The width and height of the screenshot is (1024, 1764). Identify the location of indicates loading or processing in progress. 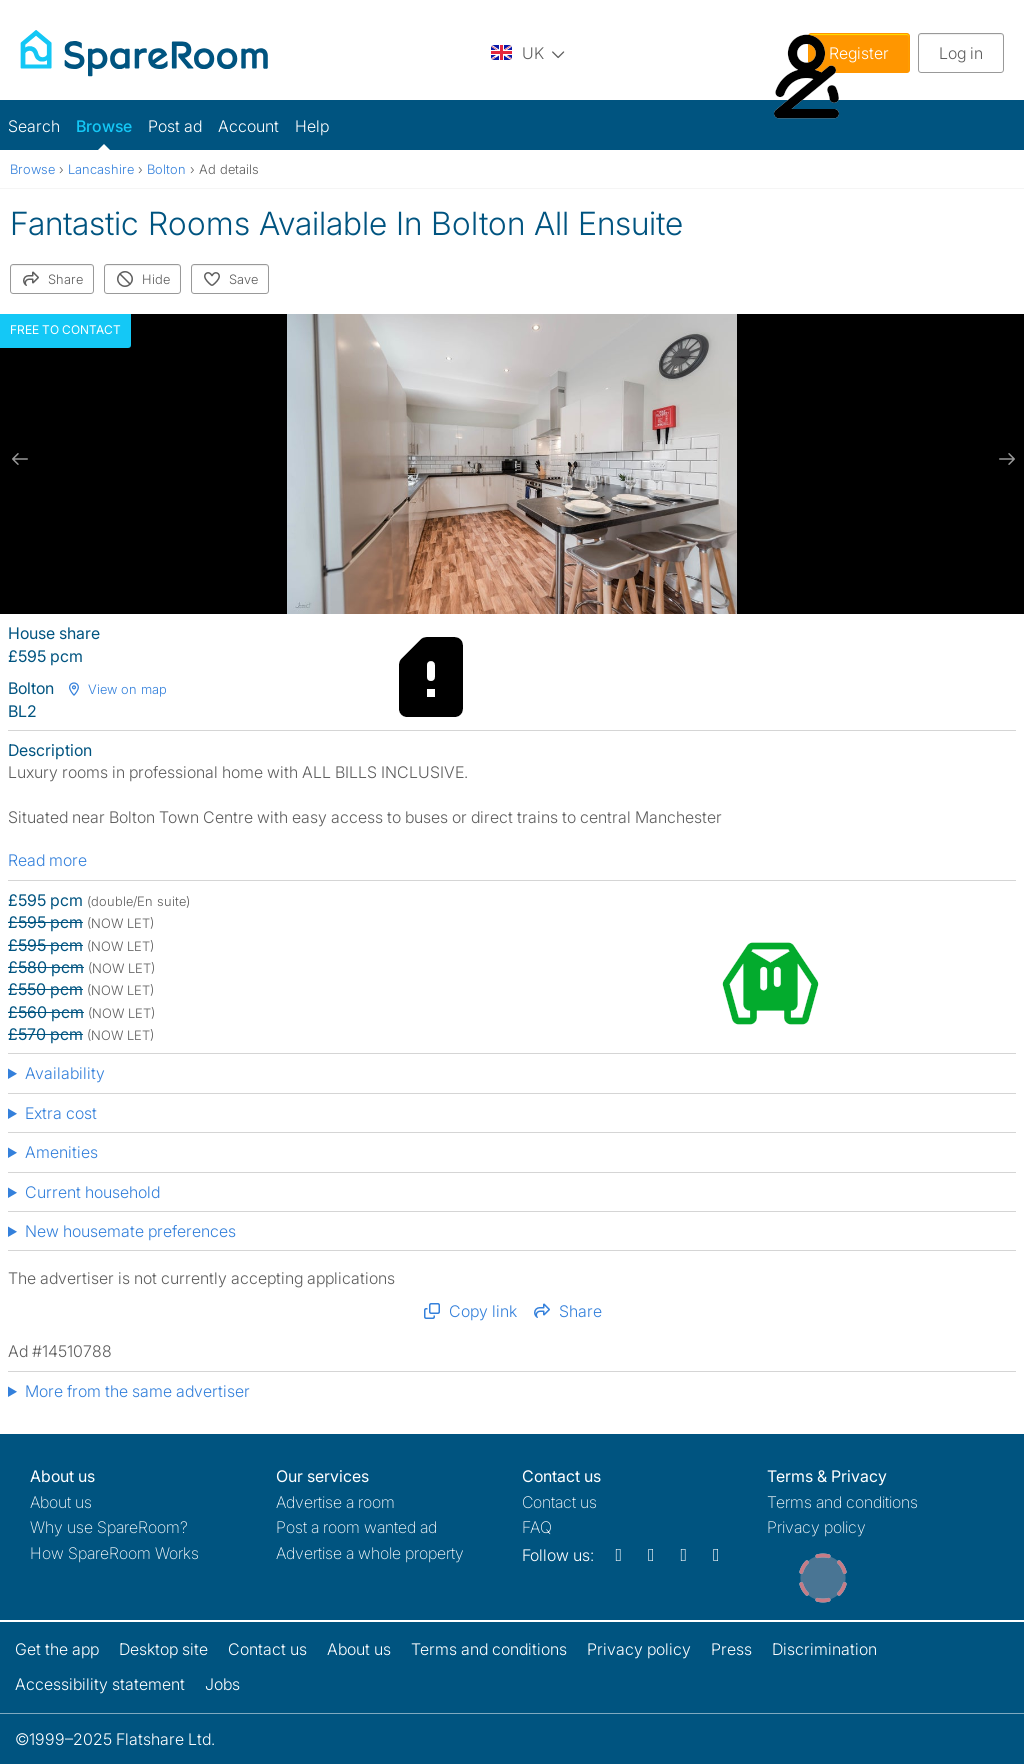
(823, 1578).